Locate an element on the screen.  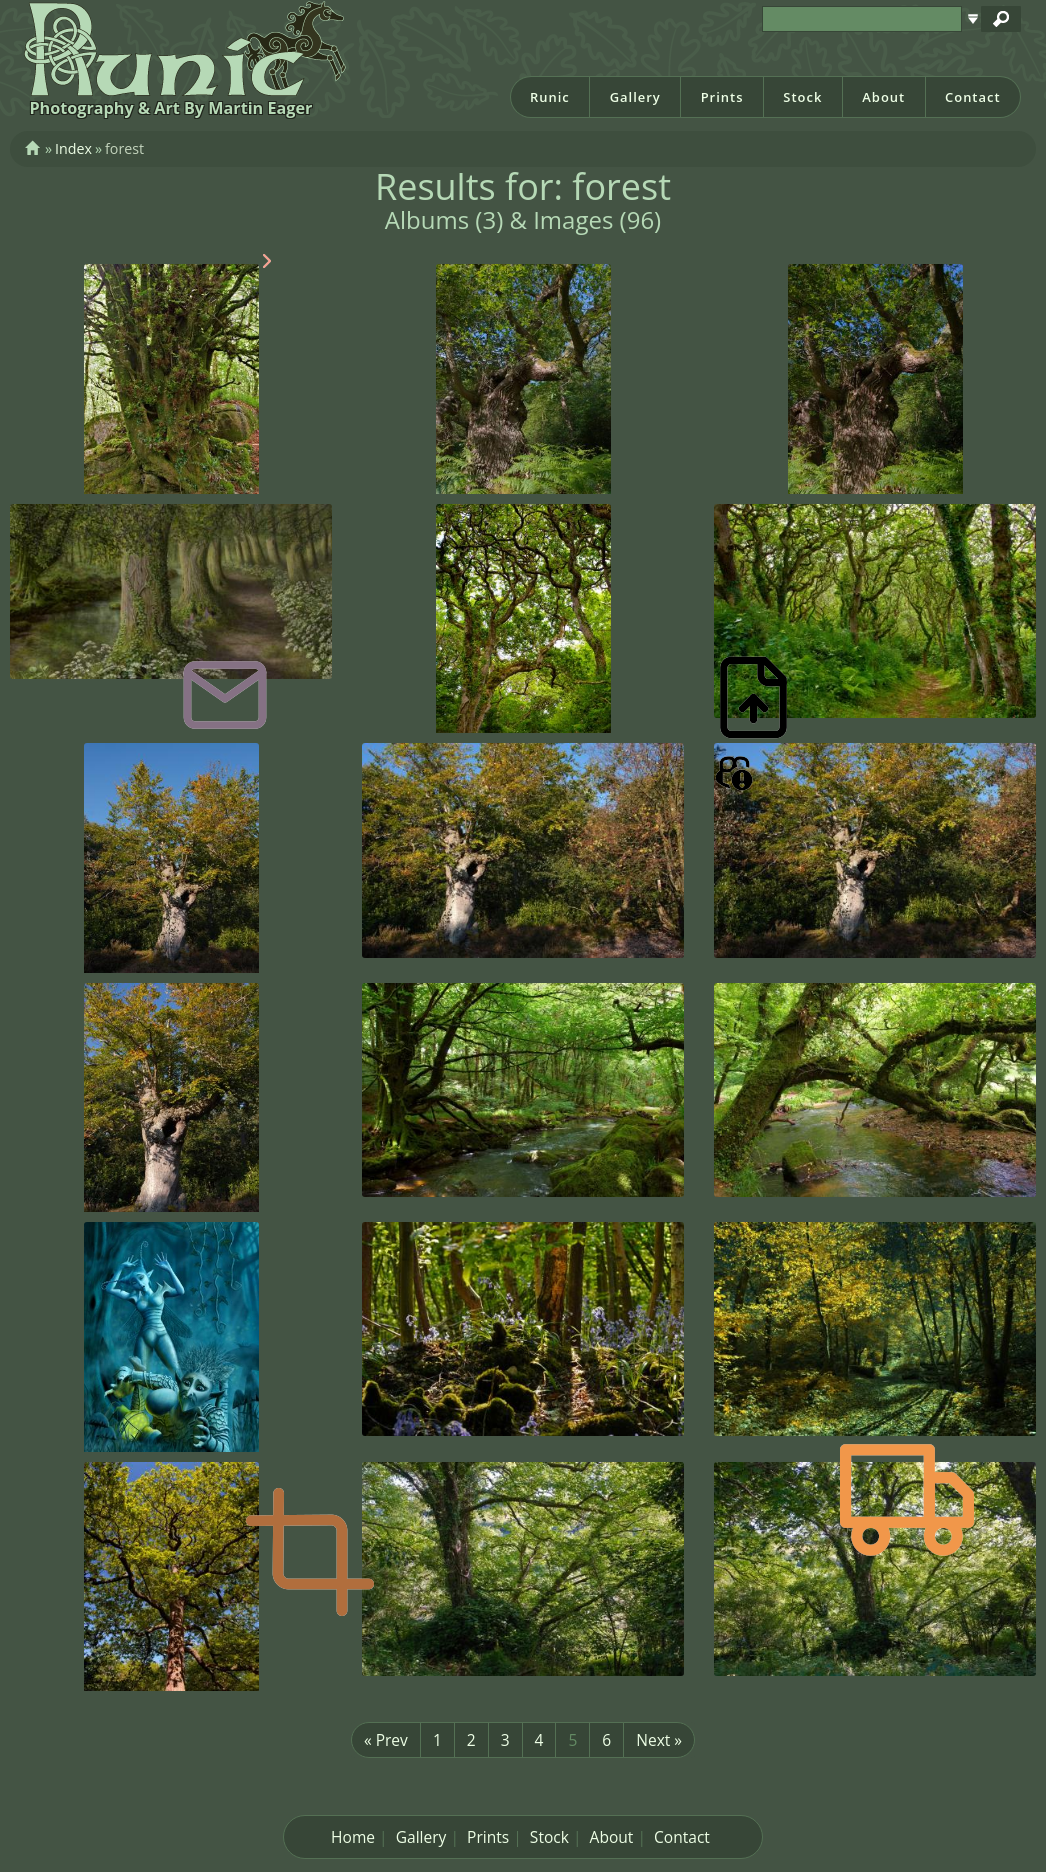
track your delivery status is located at coordinates (907, 1500).